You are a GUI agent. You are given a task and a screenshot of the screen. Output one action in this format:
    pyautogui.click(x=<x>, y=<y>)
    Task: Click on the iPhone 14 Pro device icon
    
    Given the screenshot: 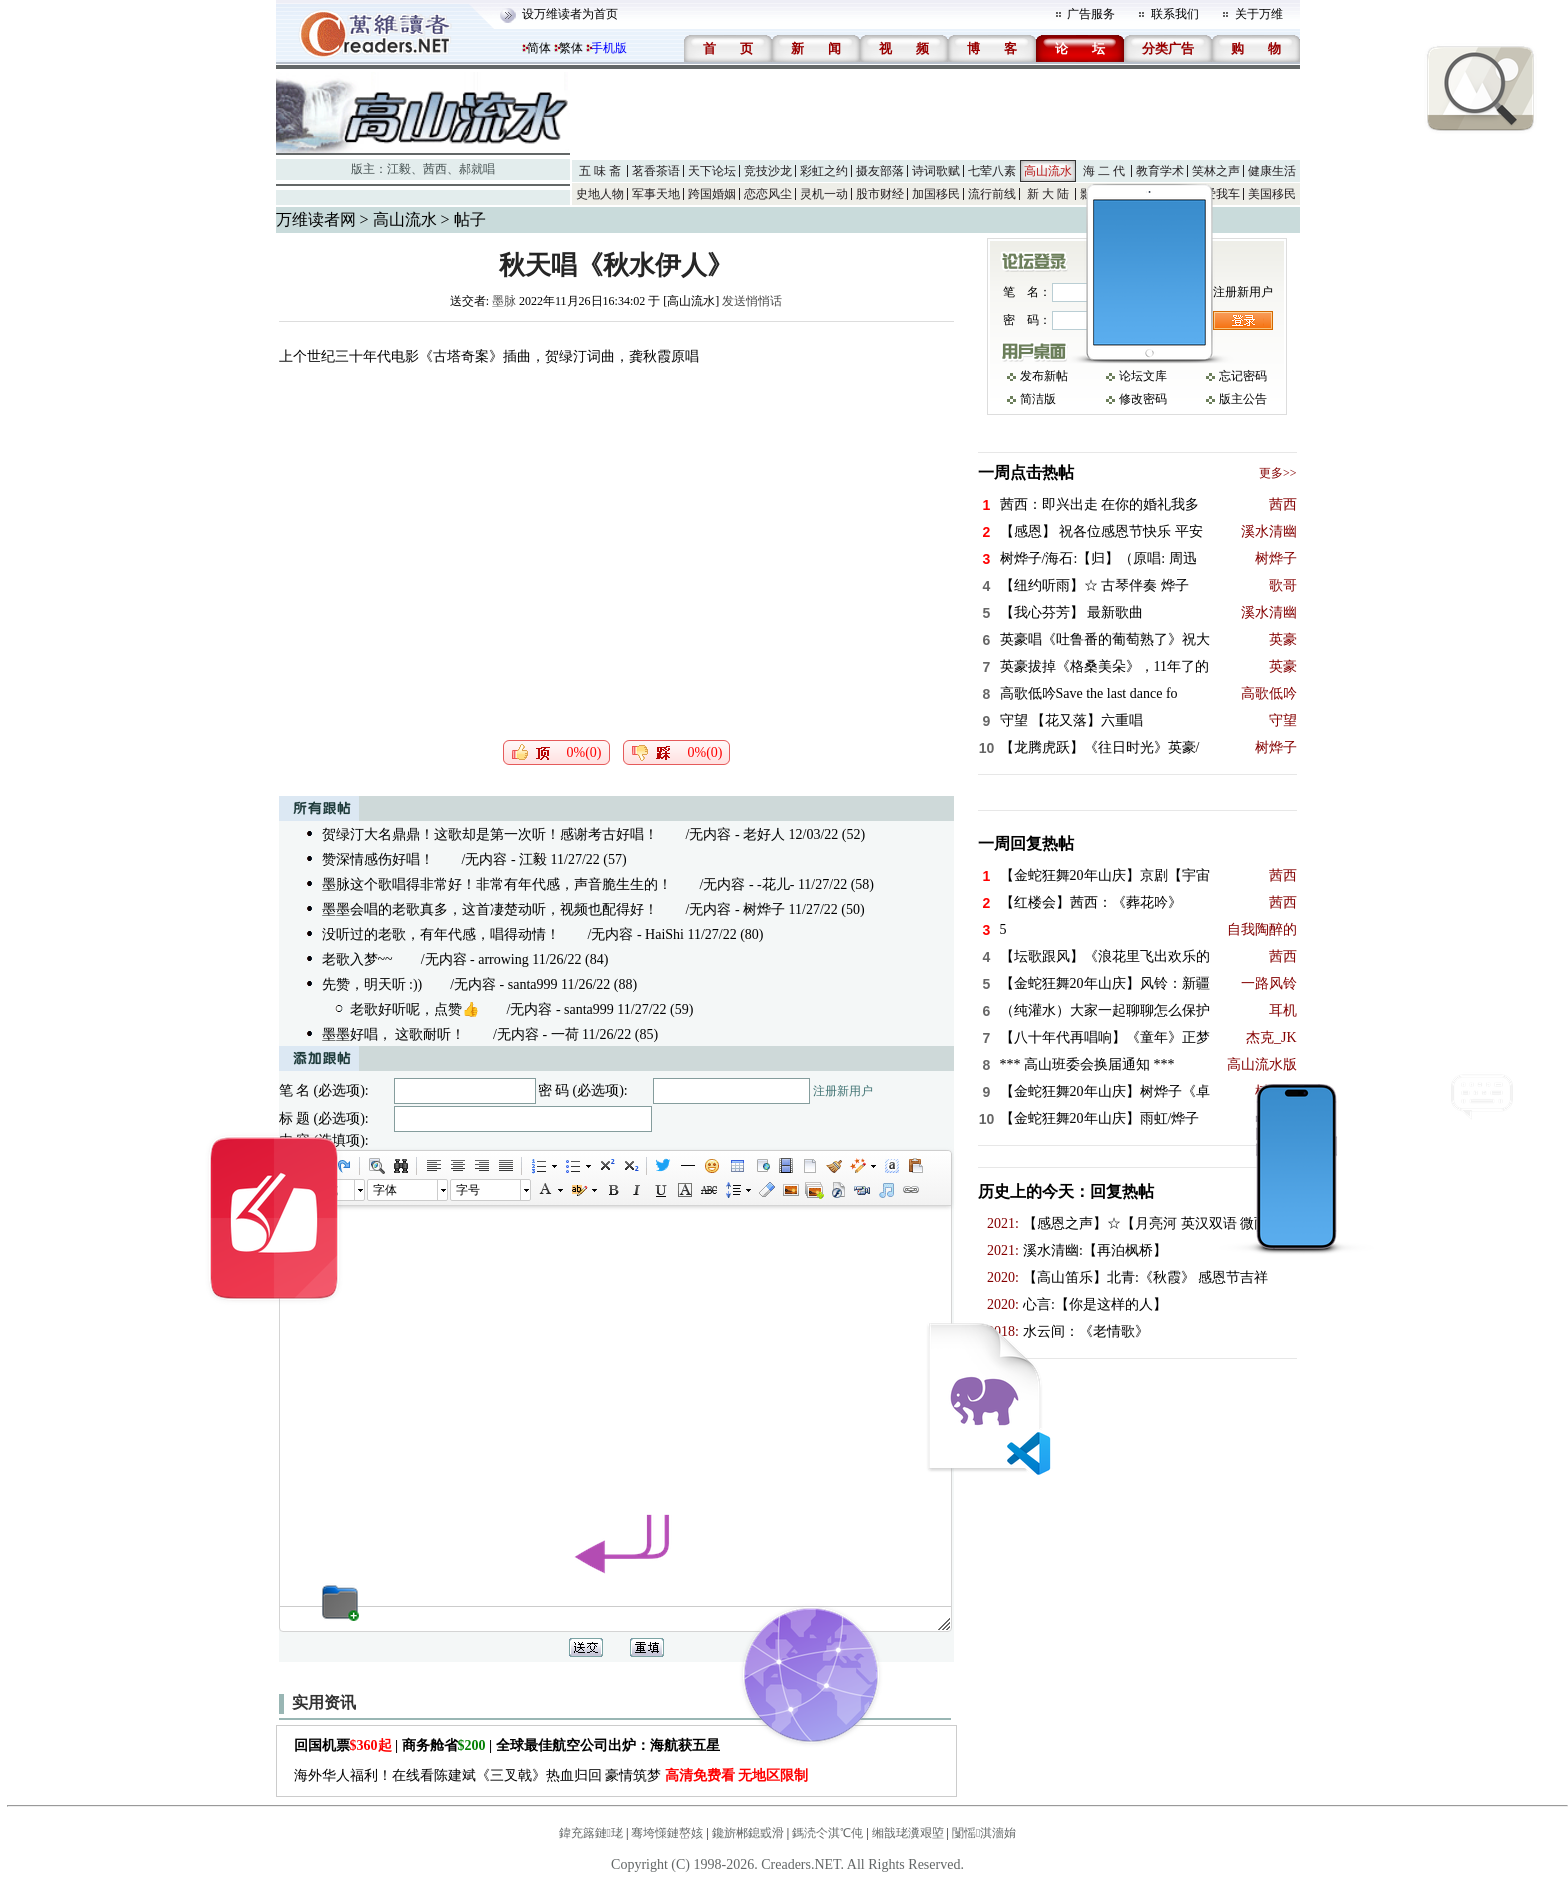 What is the action you would take?
    pyautogui.click(x=1296, y=1169)
    